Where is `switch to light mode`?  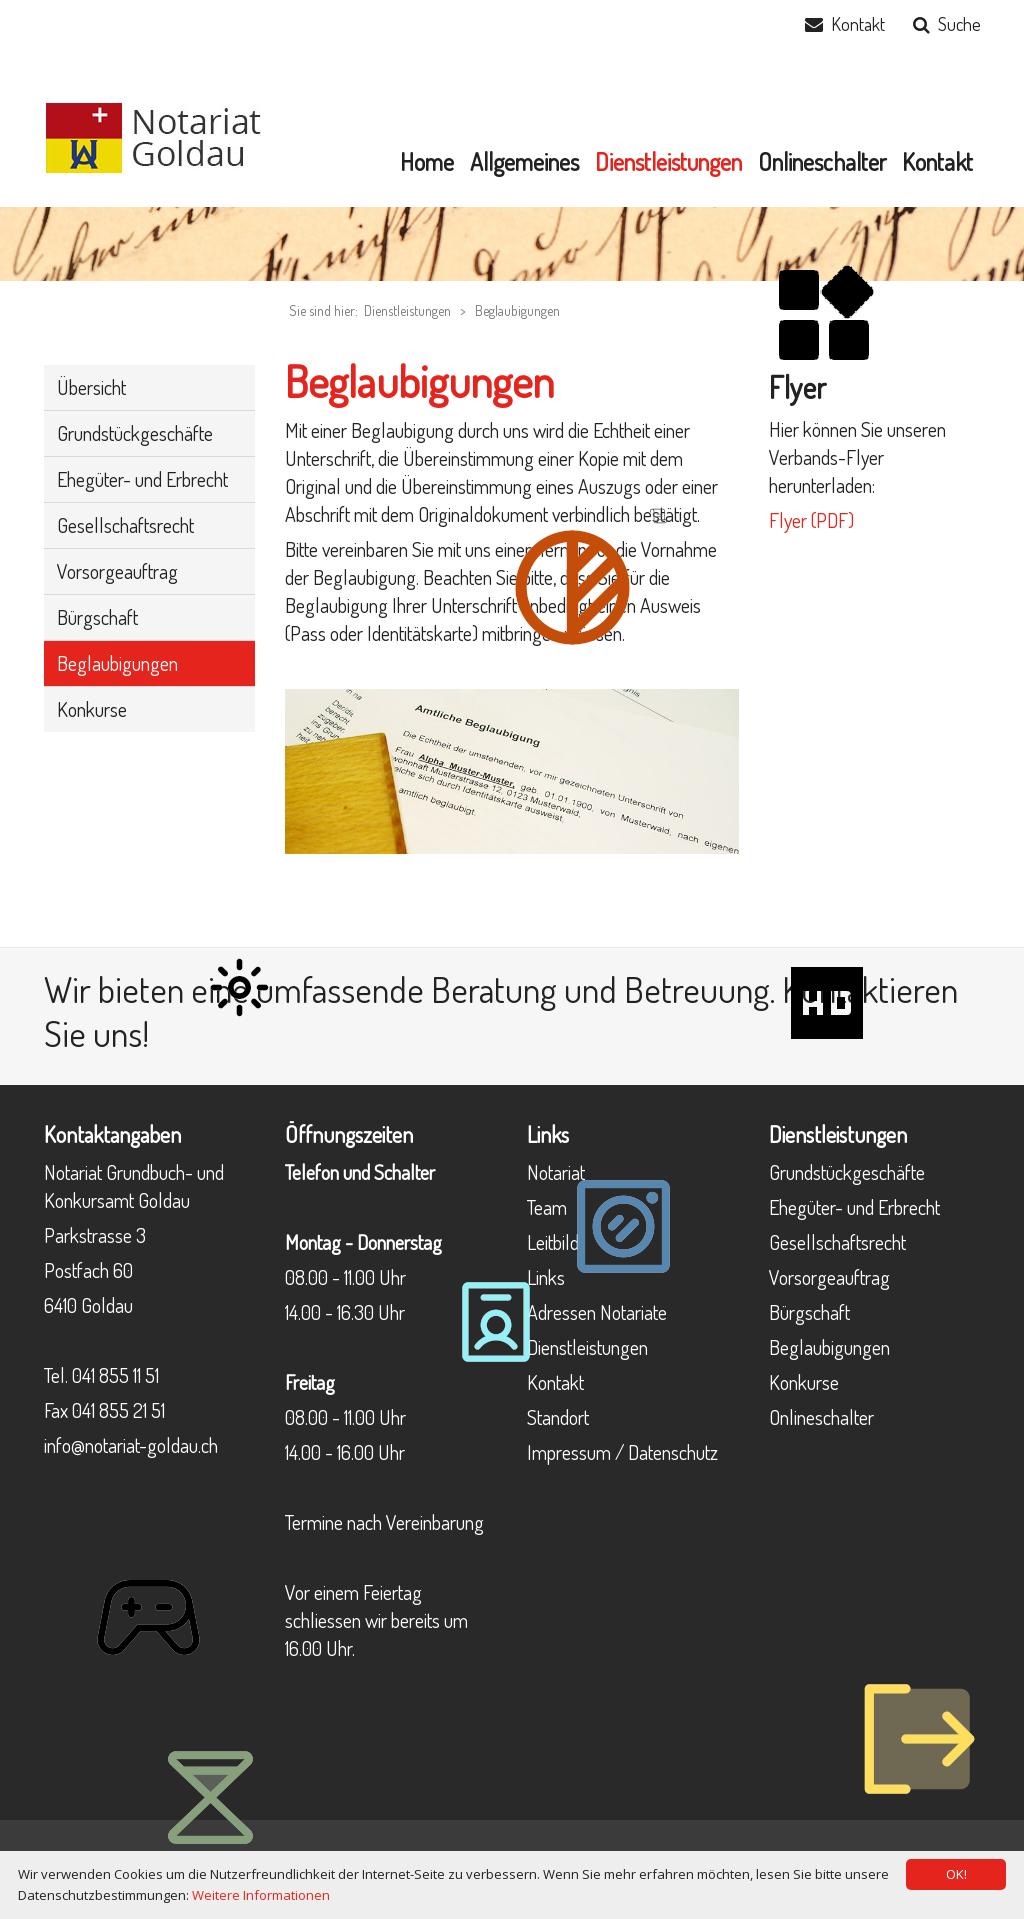
switch to light mode is located at coordinates (239, 987).